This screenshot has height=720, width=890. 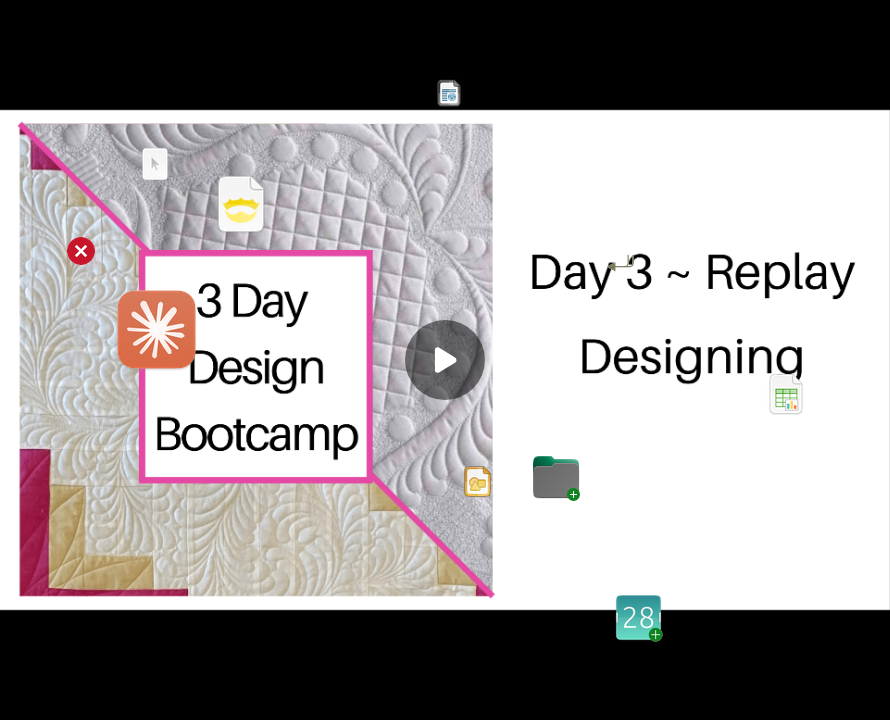 What do you see at coordinates (786, 394) in the screenshot?
I see `open a spreadsheet file` at bounding box center [786, 394].